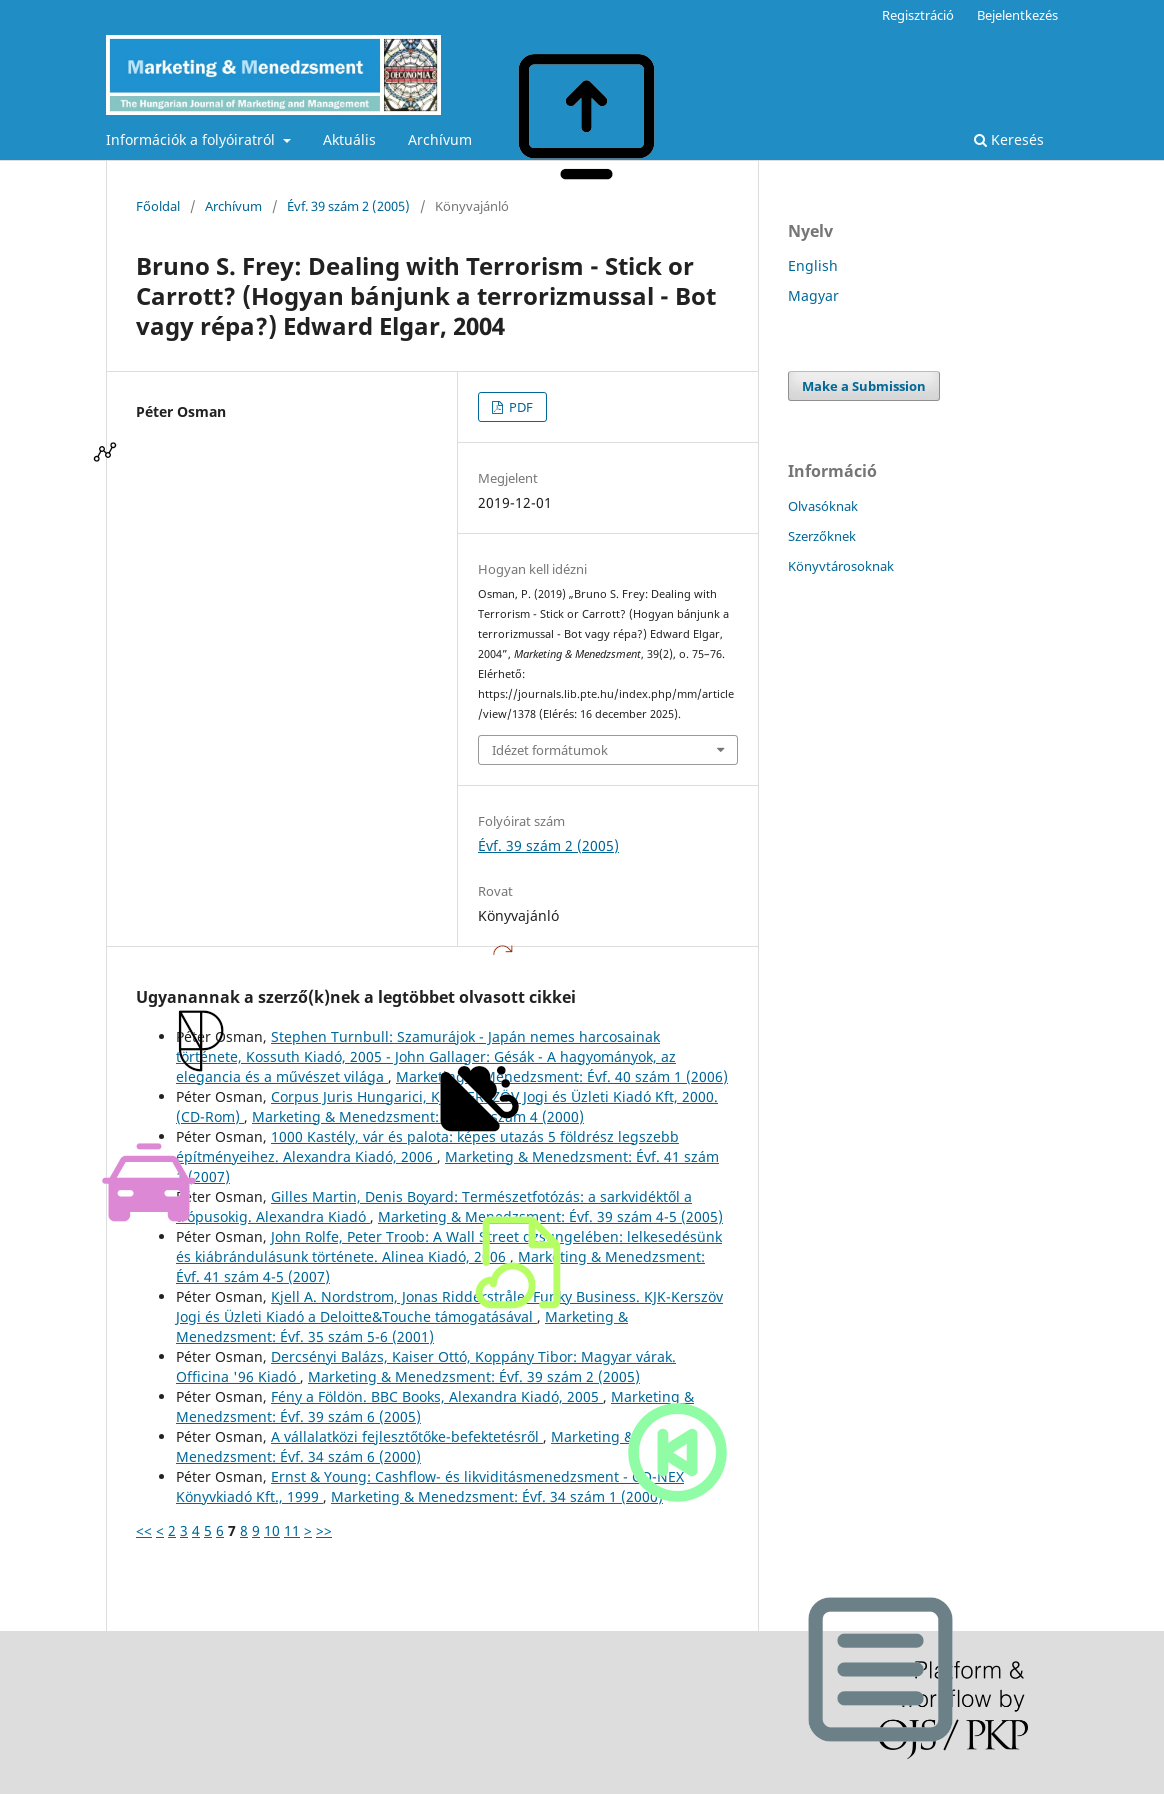  What do you see at coordinates (105, 452) in the screenshot?
I see `view connected data points or nodes` at bounding box center [105, 452].